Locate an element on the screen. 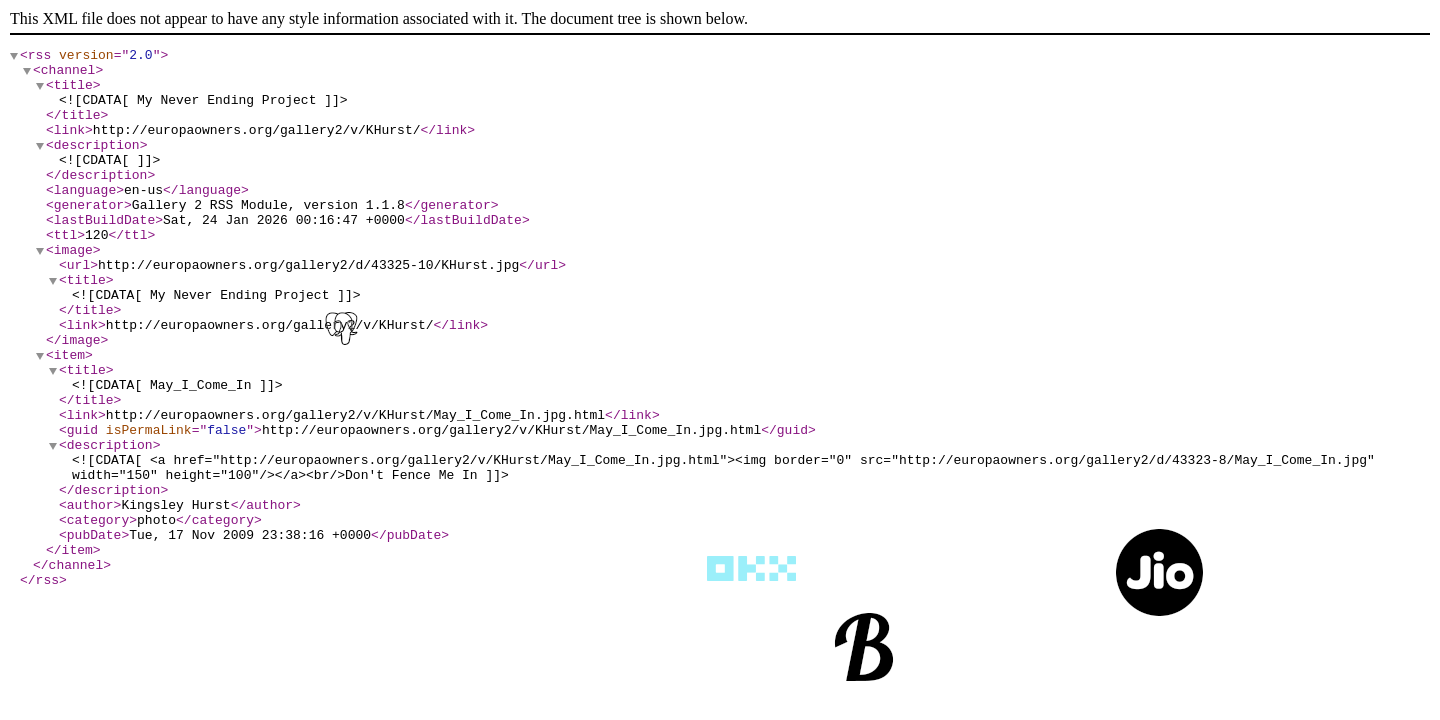 The width and height of the screenshot is (1440, 720). PostgreSQL database logo is located at coordinates (341, 328).